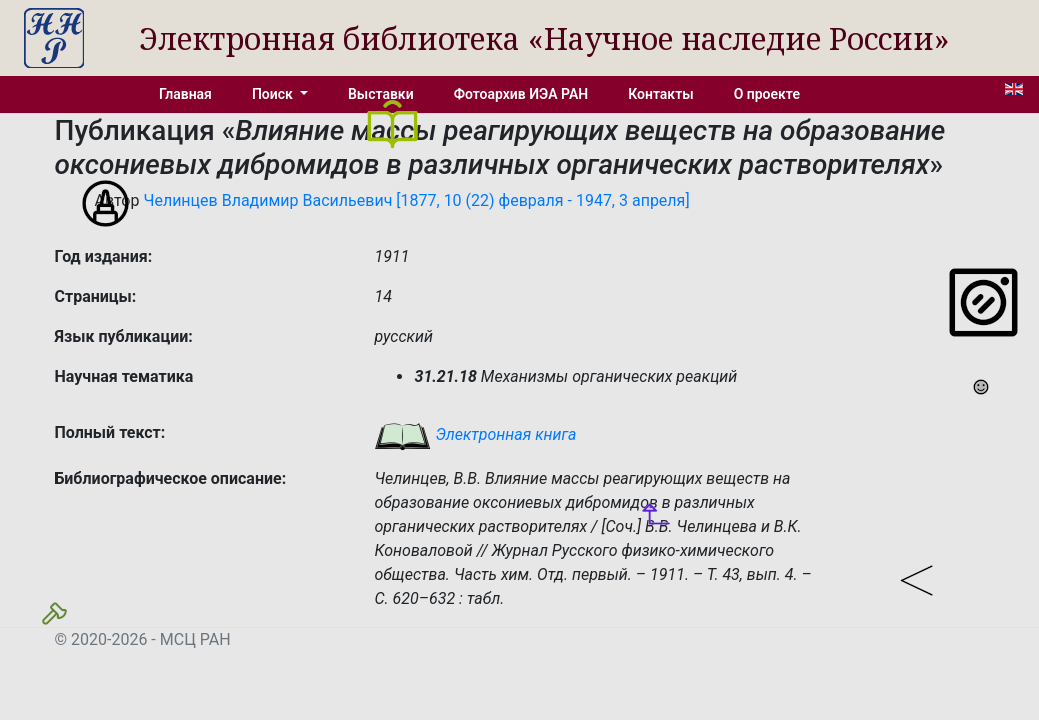 Image resolution: width=1039 pixels, height=720 pixels. Describe the element at coordinates (655, 515) in the screenshot. I see `go back and return to top` at that location.